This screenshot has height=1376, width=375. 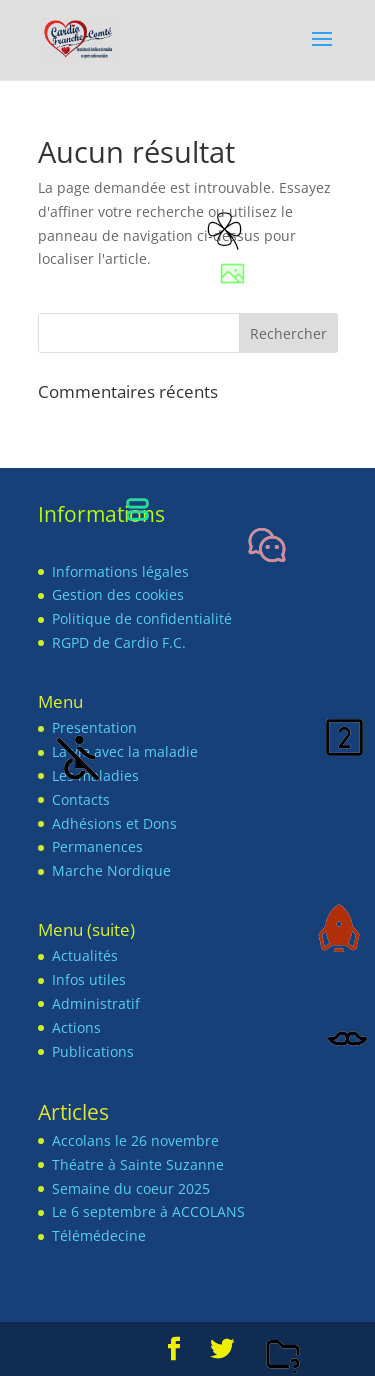 What do you see at coordinates (232, 273) in the screenshot?
I see `view or open an image file` at bounding box center [232, 273].